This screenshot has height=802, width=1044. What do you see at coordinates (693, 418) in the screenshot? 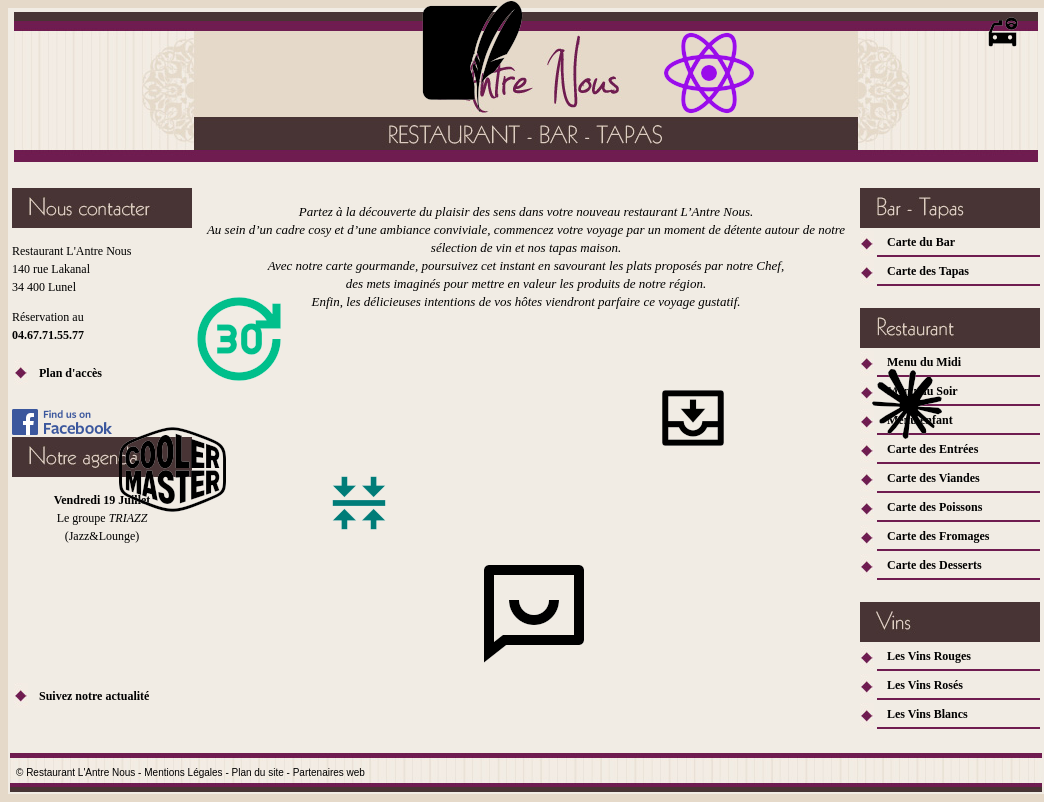
I see `import files or data into the application` at bounding box center [693, 418].